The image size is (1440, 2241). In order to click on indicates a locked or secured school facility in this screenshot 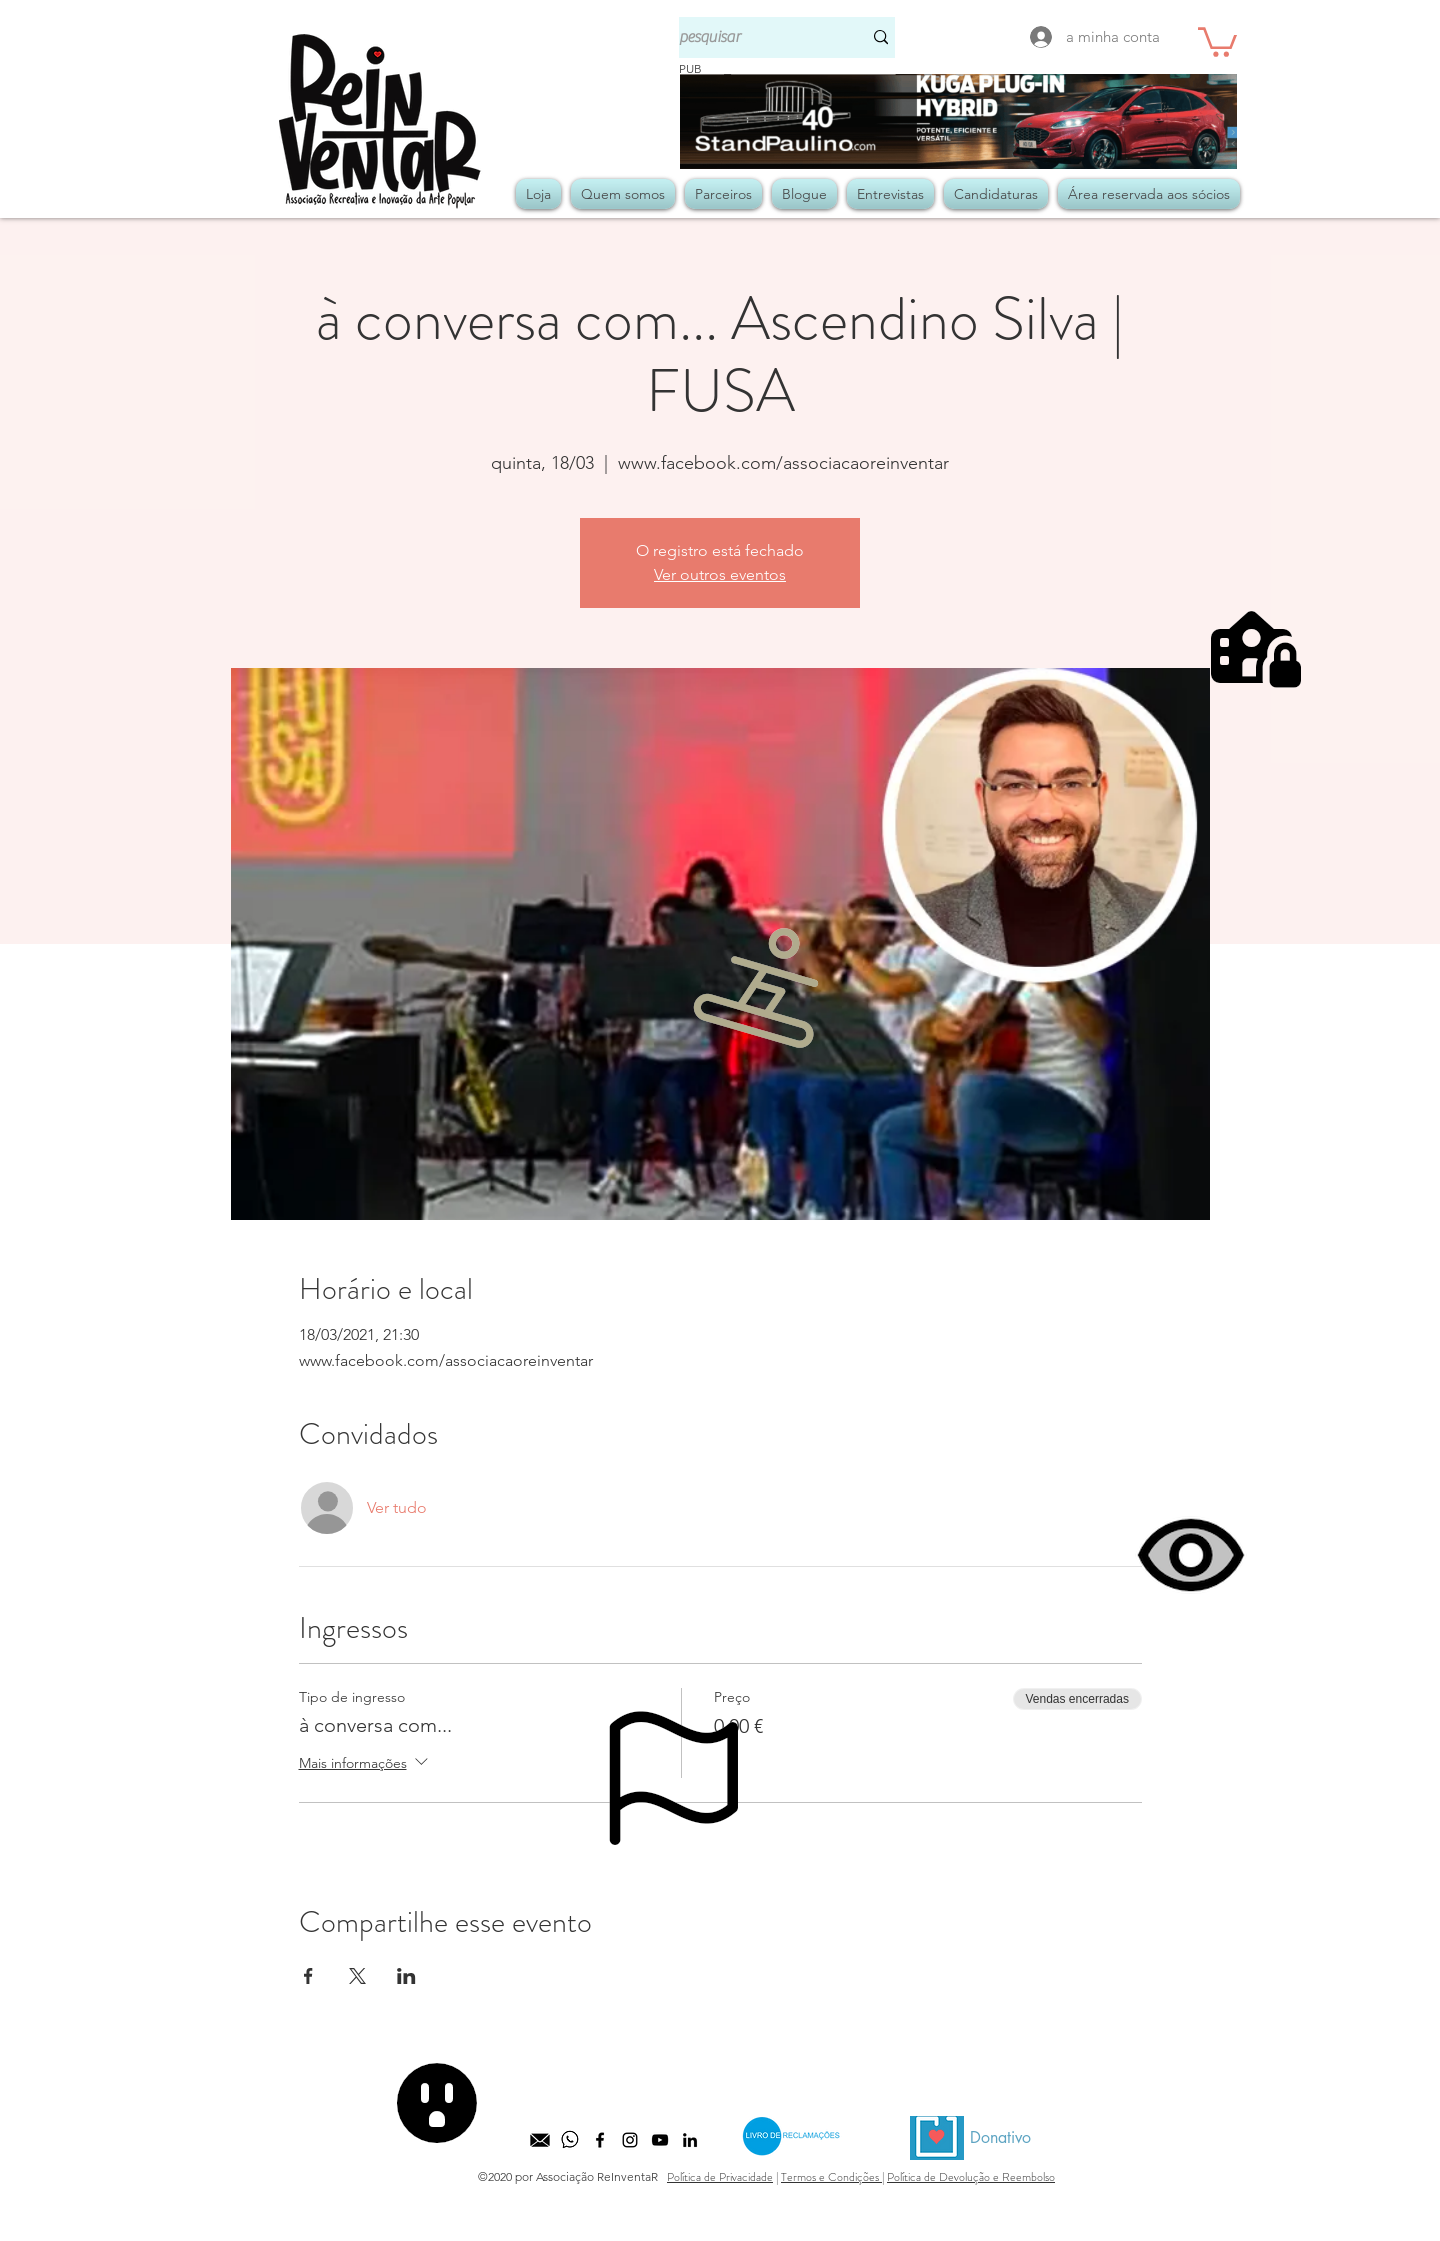, I will do `click(1256, 647)`.